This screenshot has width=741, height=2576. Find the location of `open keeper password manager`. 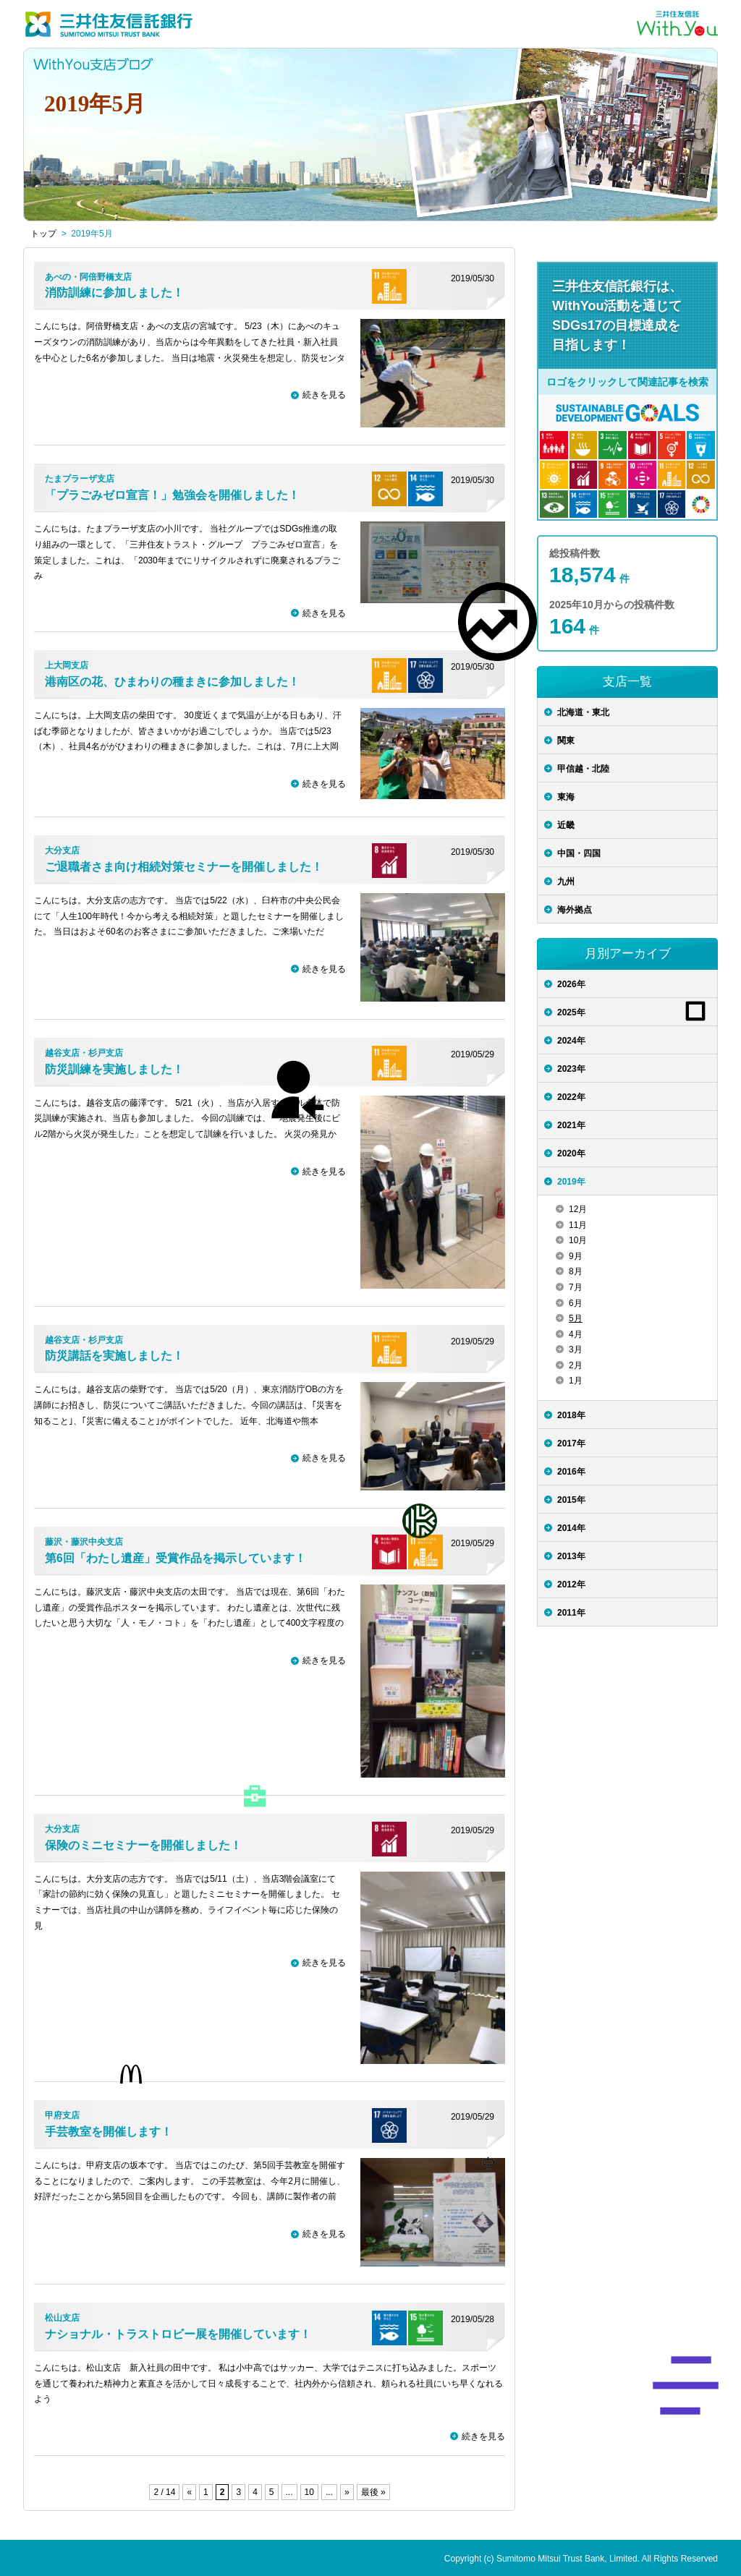

open keeper password manager is located at coordinates (420, 1521).